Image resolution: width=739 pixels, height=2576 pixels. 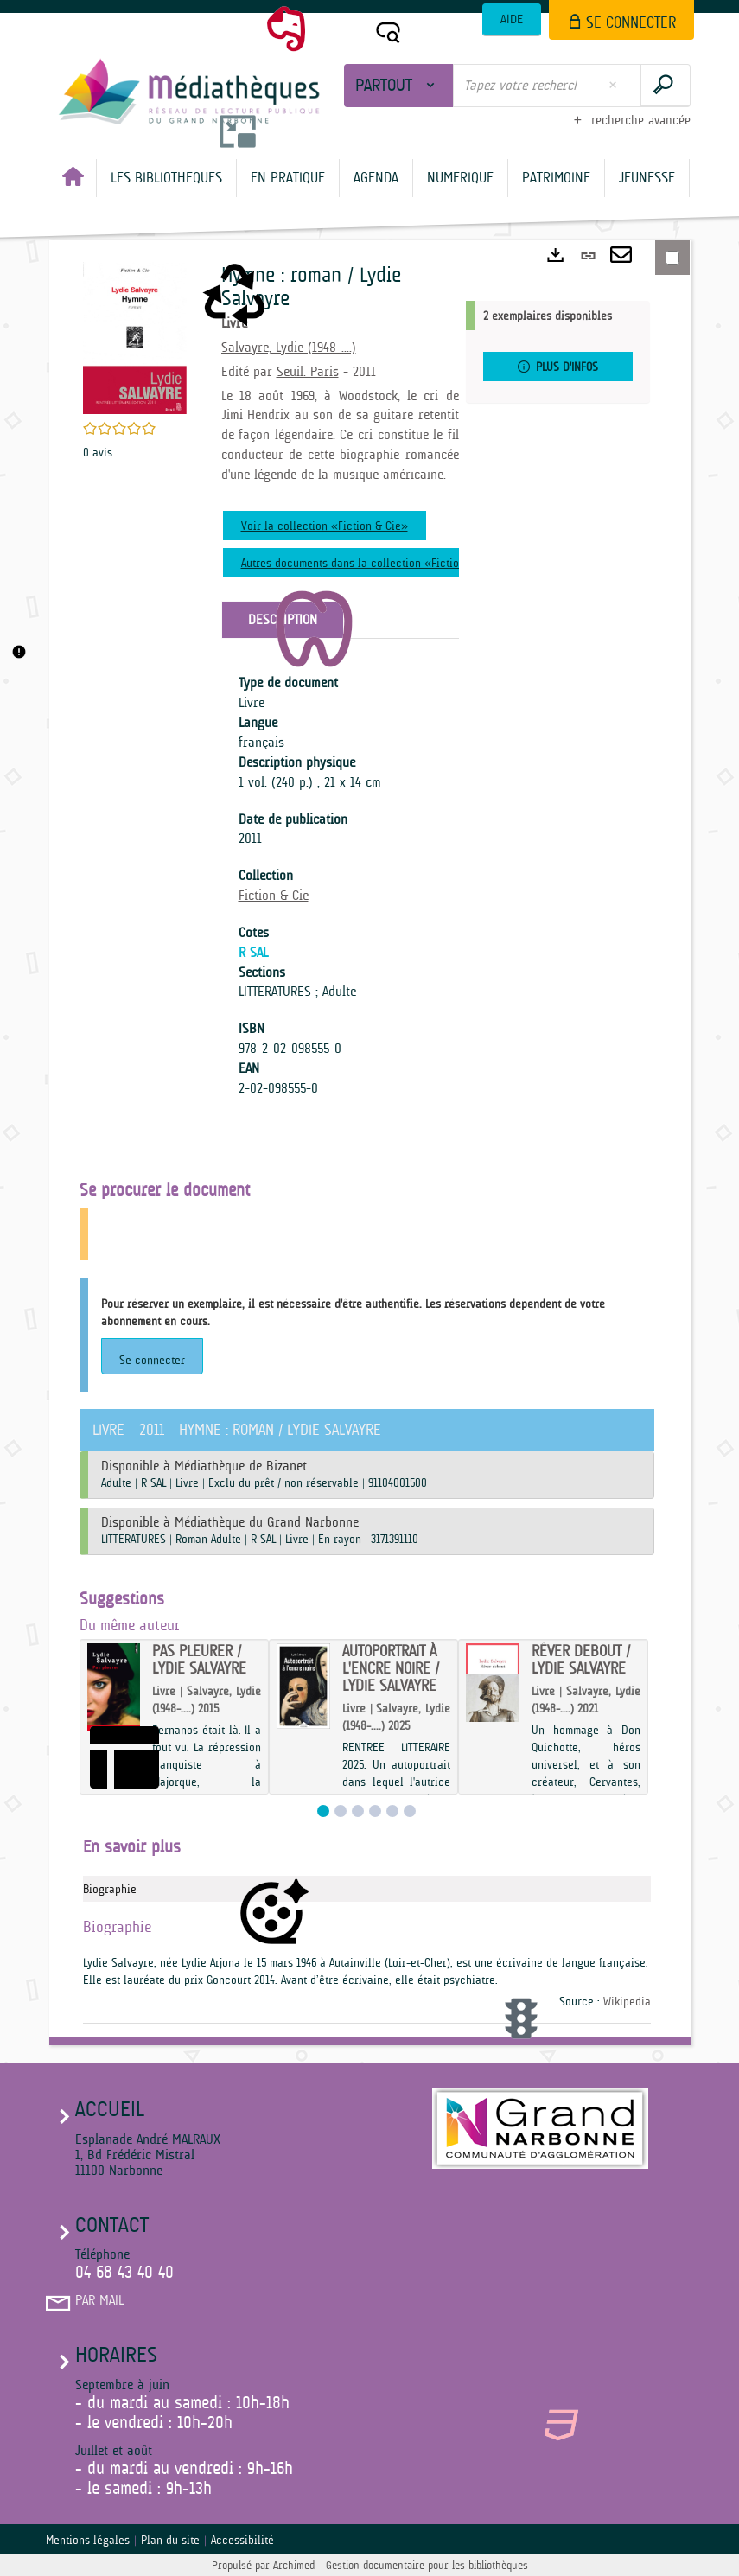 What do you see at coordinates (521, 2018) in the screenshot?
I see `view traffic conditions` at bounding box center [521, 2018].